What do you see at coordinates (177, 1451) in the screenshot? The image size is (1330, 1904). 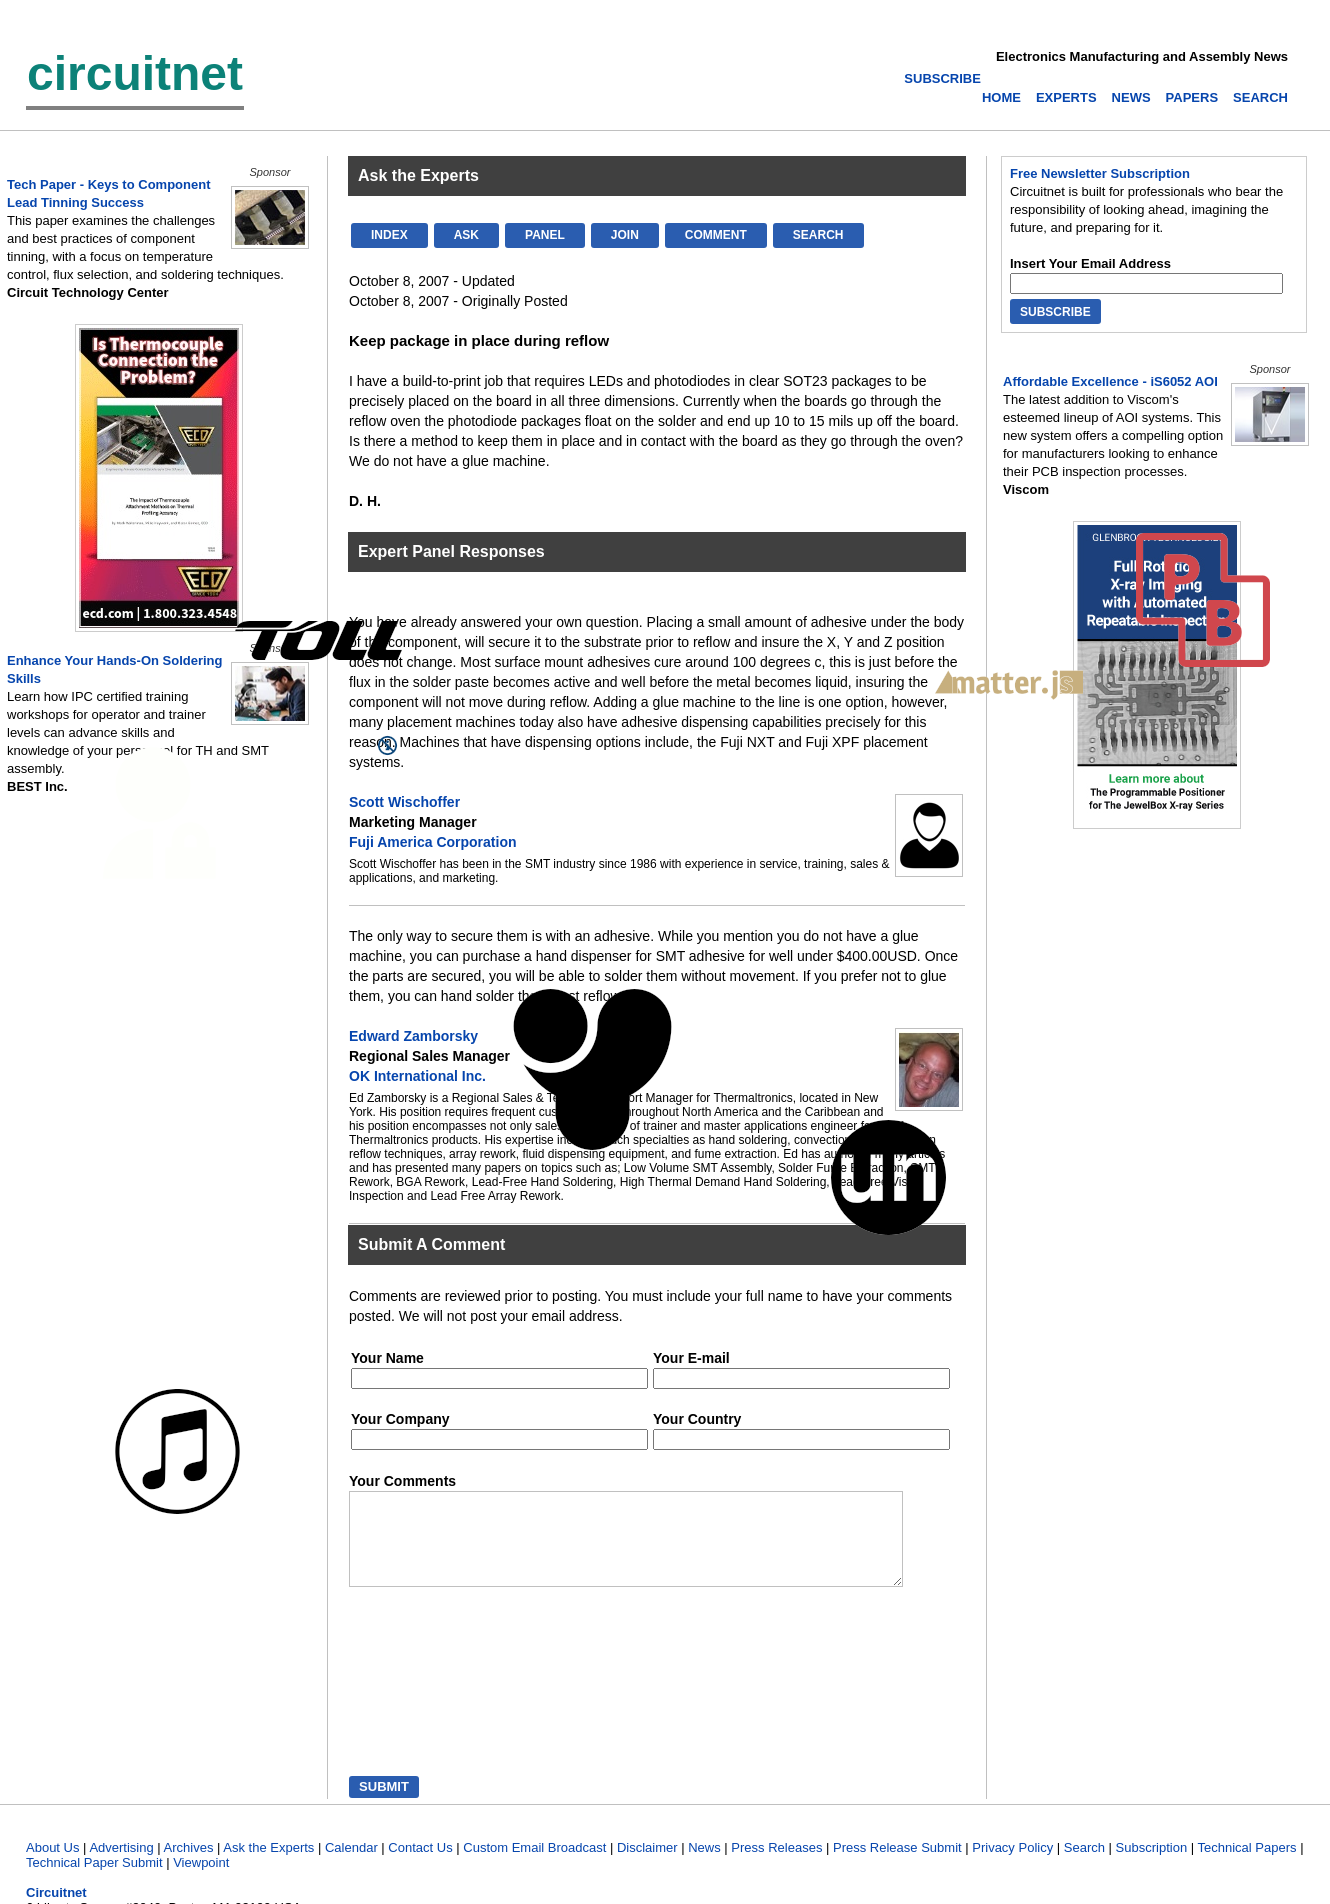 I see `open itunes application` at bounding box center [177, 1451].